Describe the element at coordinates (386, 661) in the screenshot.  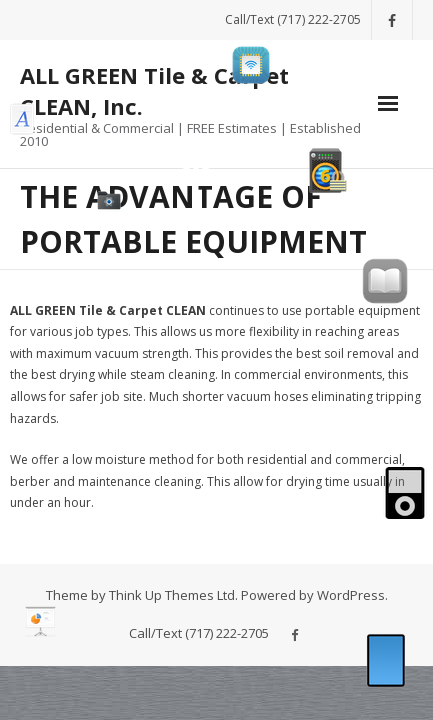
I see `iPad Air device in connected devices list` at that location.